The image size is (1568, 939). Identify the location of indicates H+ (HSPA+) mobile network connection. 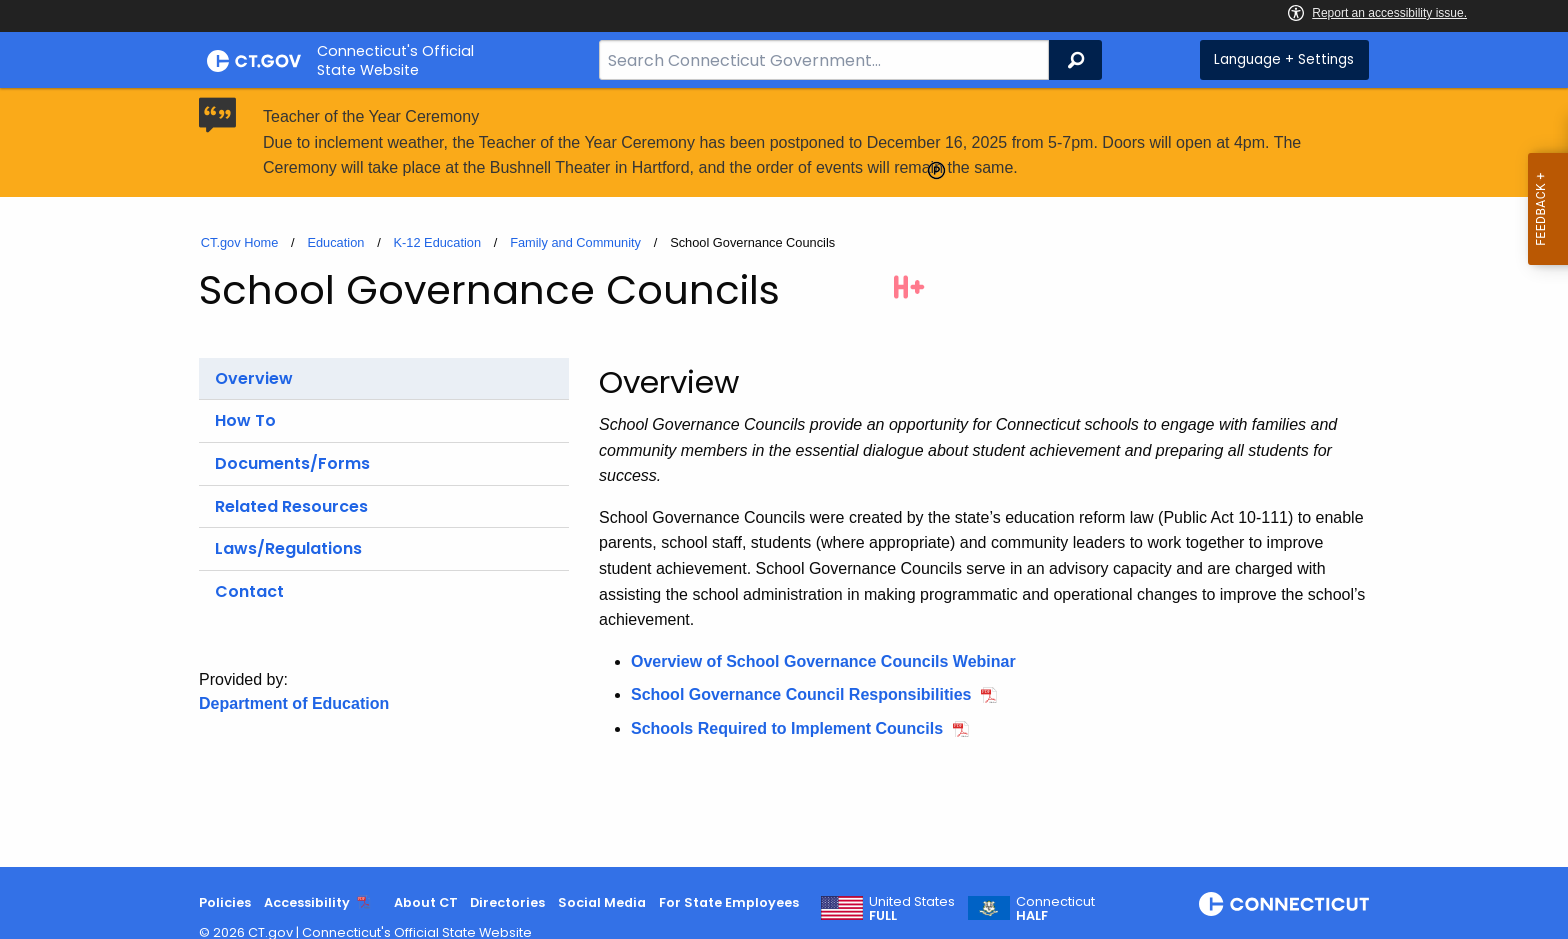
(908, 287).